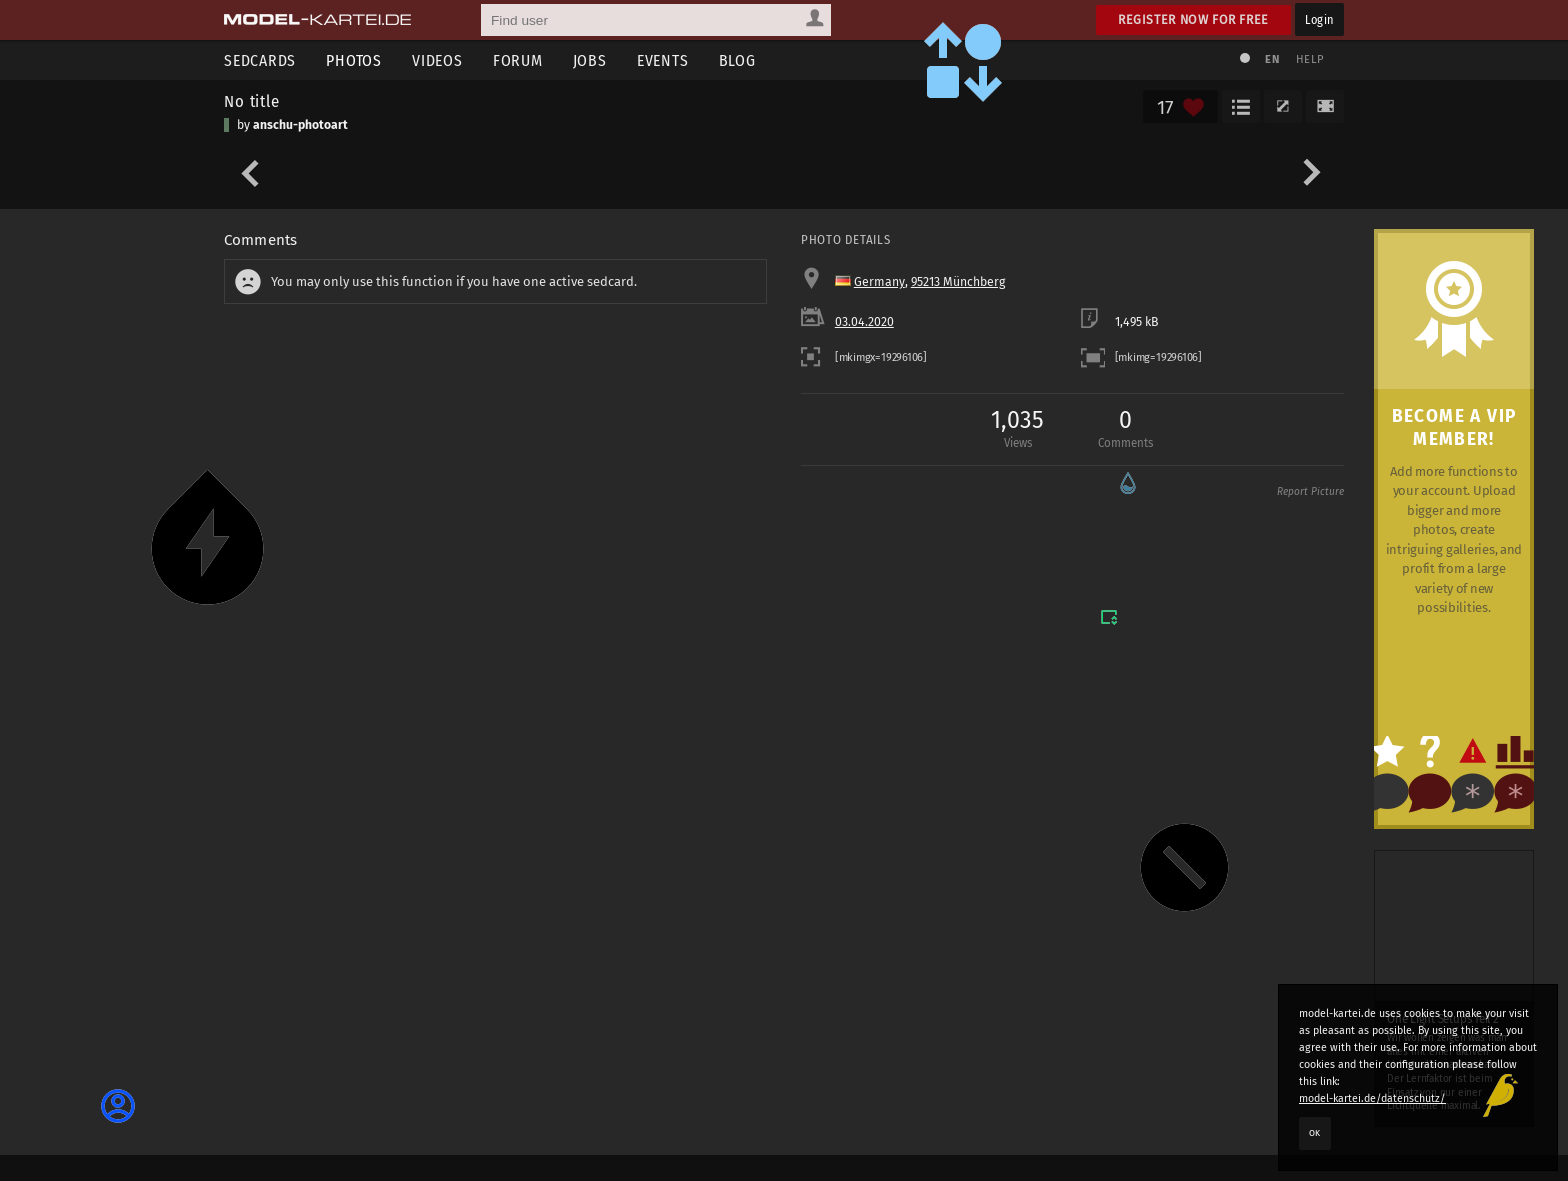  I want to click on access your account or profile settings, so click(118, 1106).